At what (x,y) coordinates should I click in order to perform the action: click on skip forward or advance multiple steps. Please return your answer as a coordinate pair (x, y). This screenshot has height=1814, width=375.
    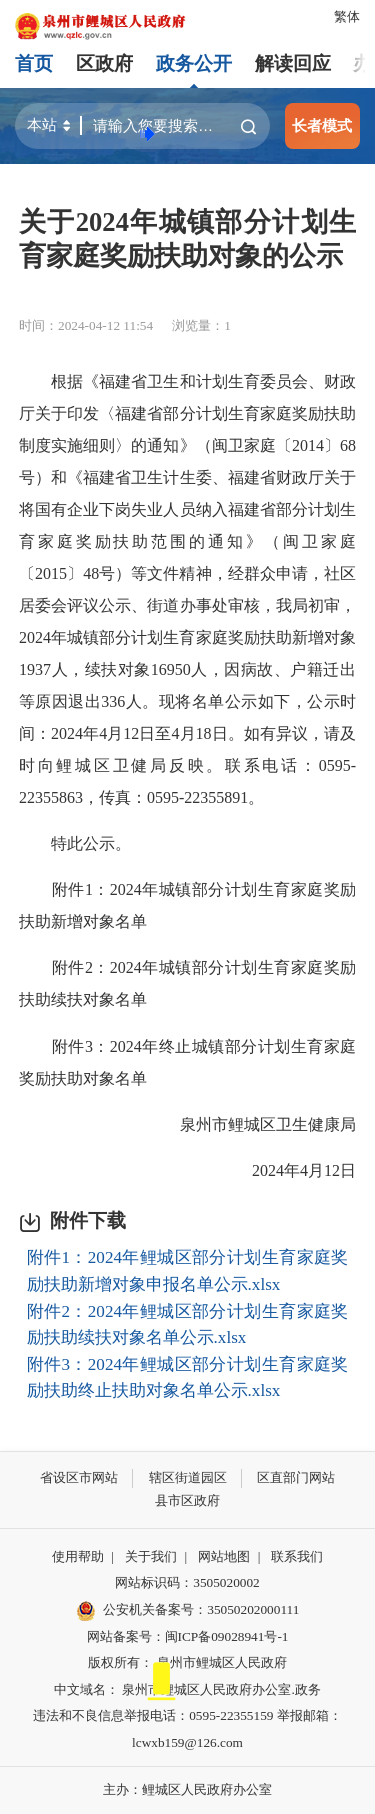
    Looking at the image, I should click on (147, 134).